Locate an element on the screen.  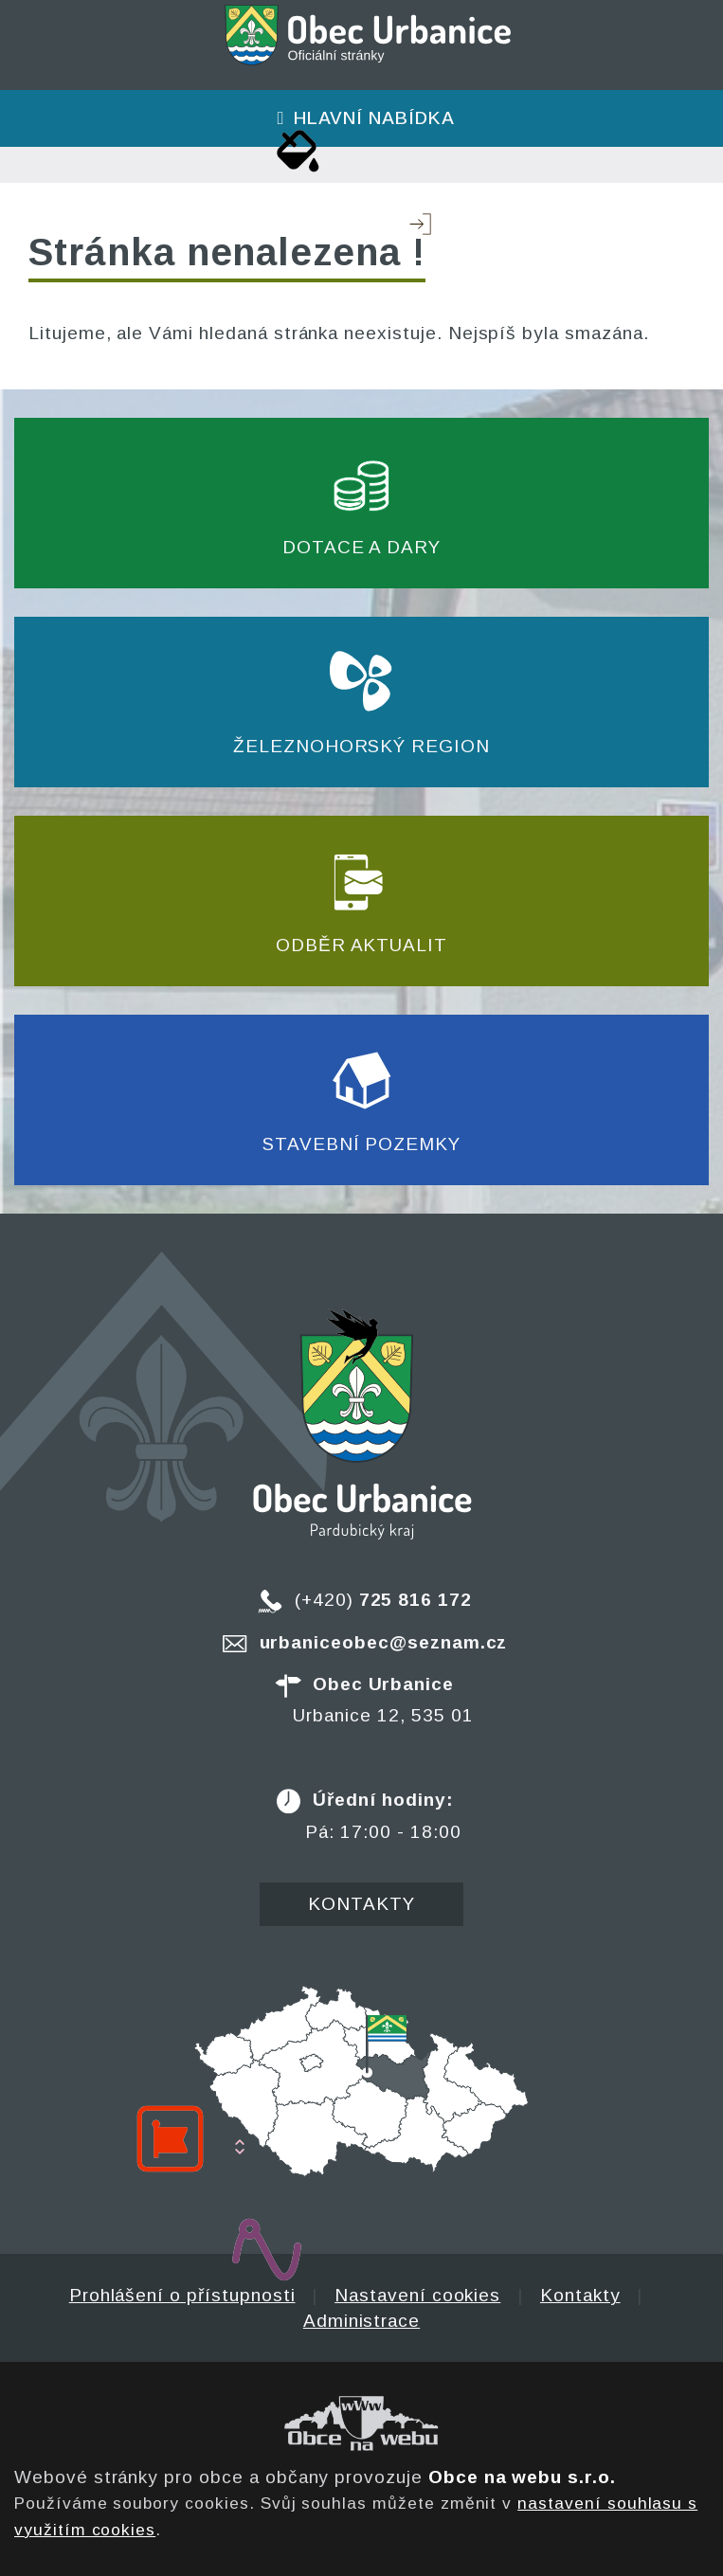
apply maximum function to selected values is located at coordinates (266, 2249).